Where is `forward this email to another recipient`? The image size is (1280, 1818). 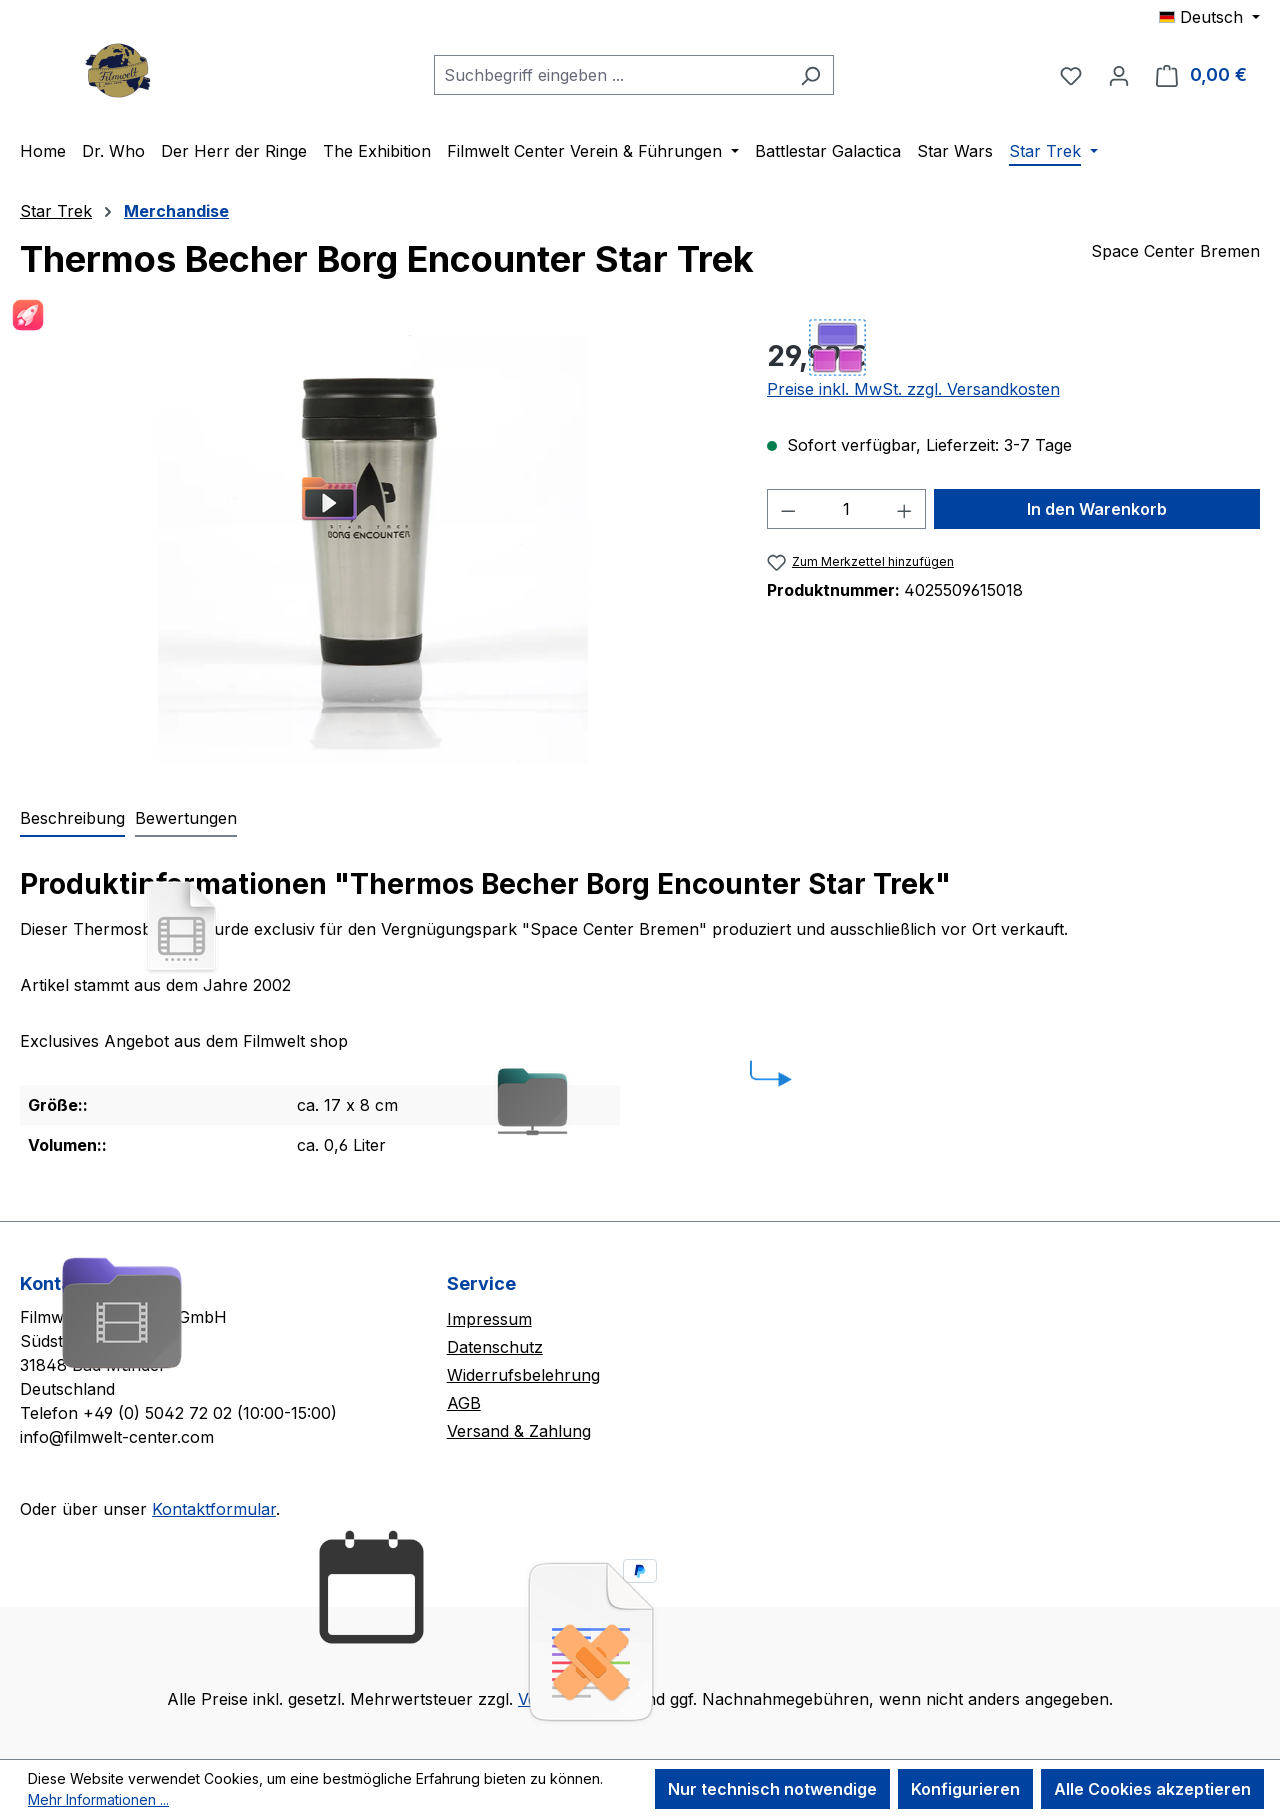 forward this email to another recipient is located at coordinates (771, 1070).